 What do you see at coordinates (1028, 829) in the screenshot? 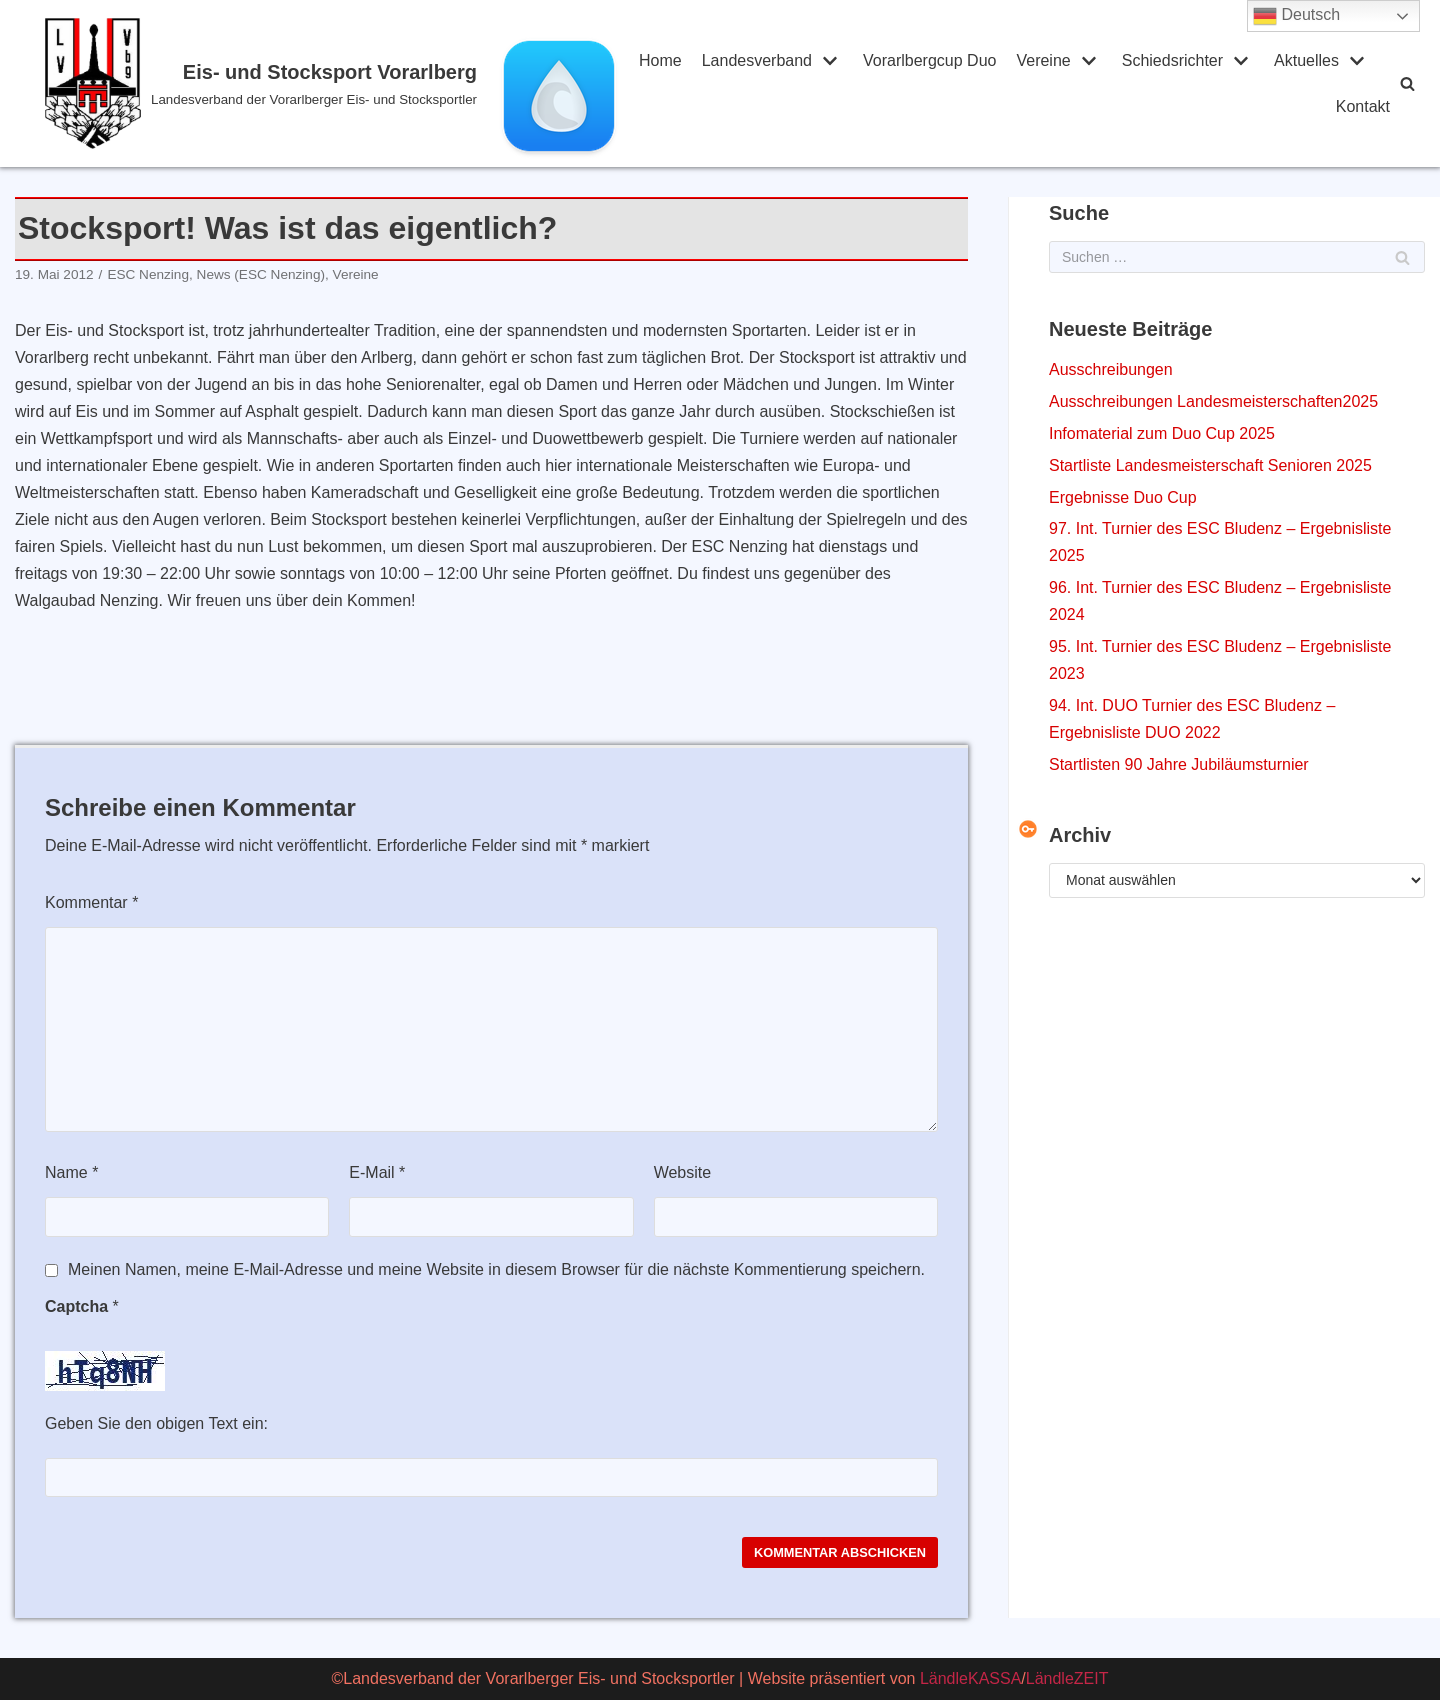
I see `indicates encrypted or password-protected content` at bounding box center [1028, 829].